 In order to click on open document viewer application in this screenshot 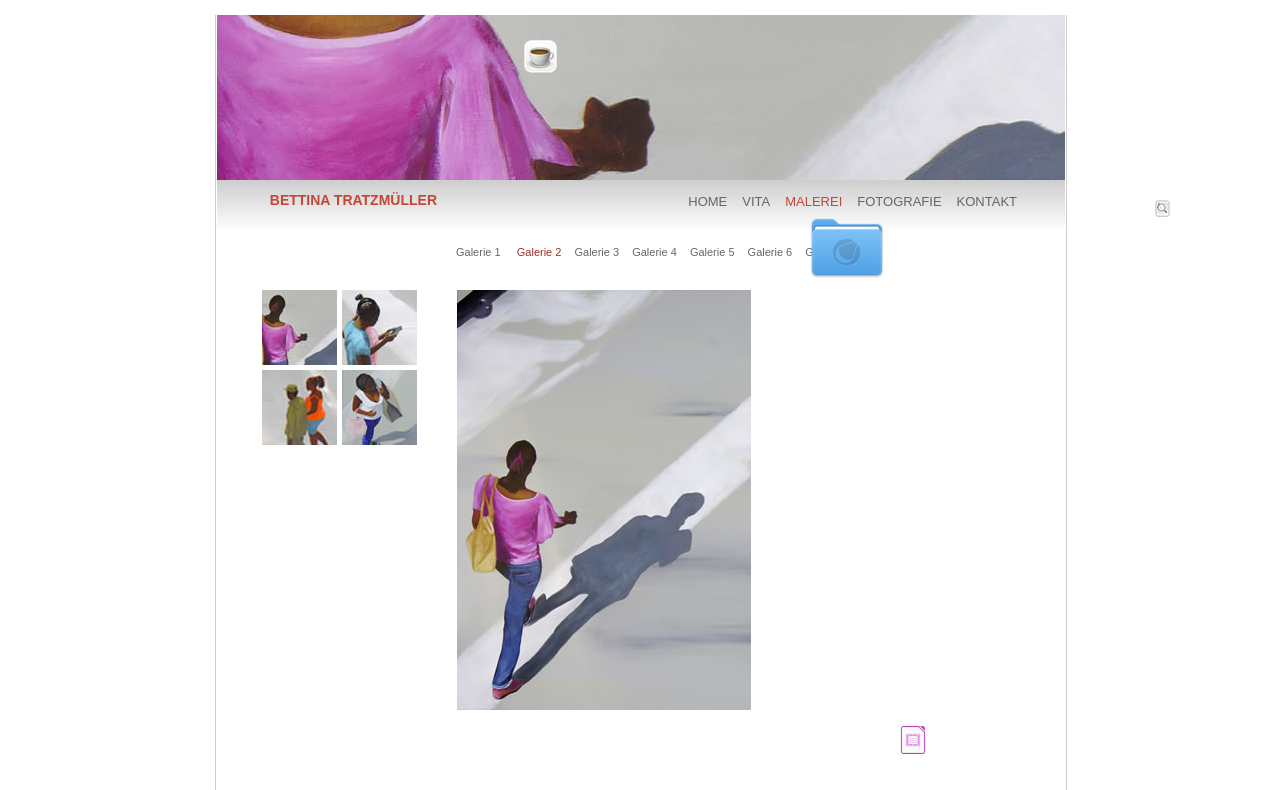, I will do `click(1162, 208)`.